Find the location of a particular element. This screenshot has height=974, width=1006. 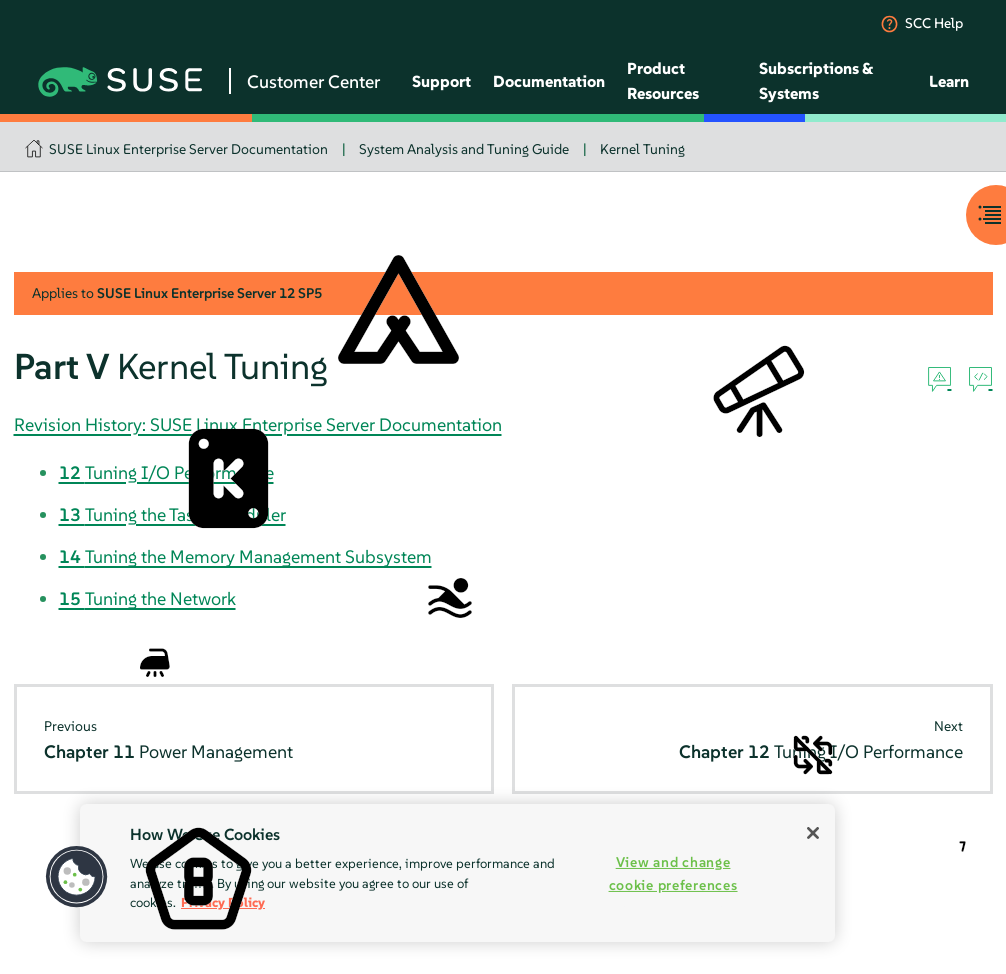

view camping or outdoor accommodation options is located at coordinates (398, 309).